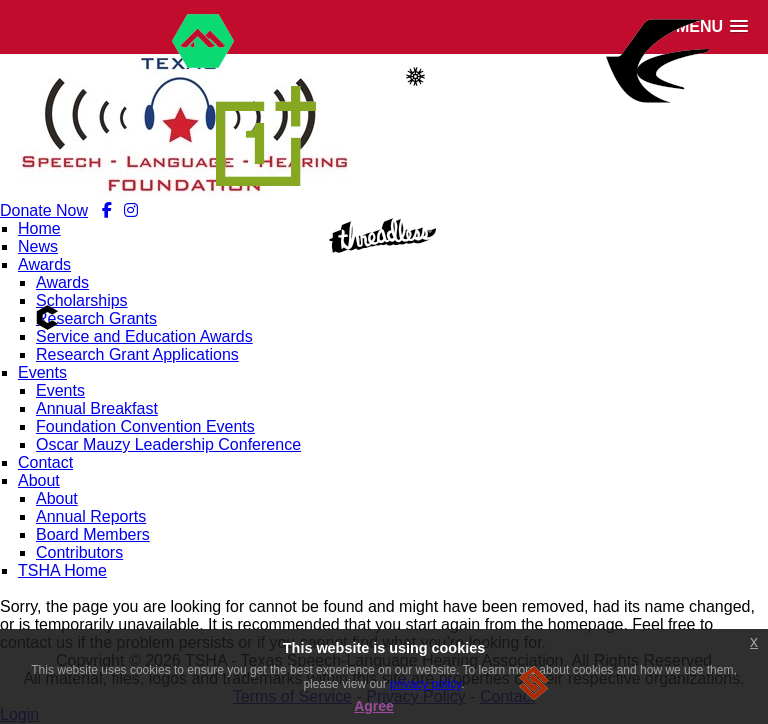 The image size is (768, 724). What do you see at coordinates (266, 136) in the screenshot?
I see `OnePlus brand logo` at bounding box center [266, 136].